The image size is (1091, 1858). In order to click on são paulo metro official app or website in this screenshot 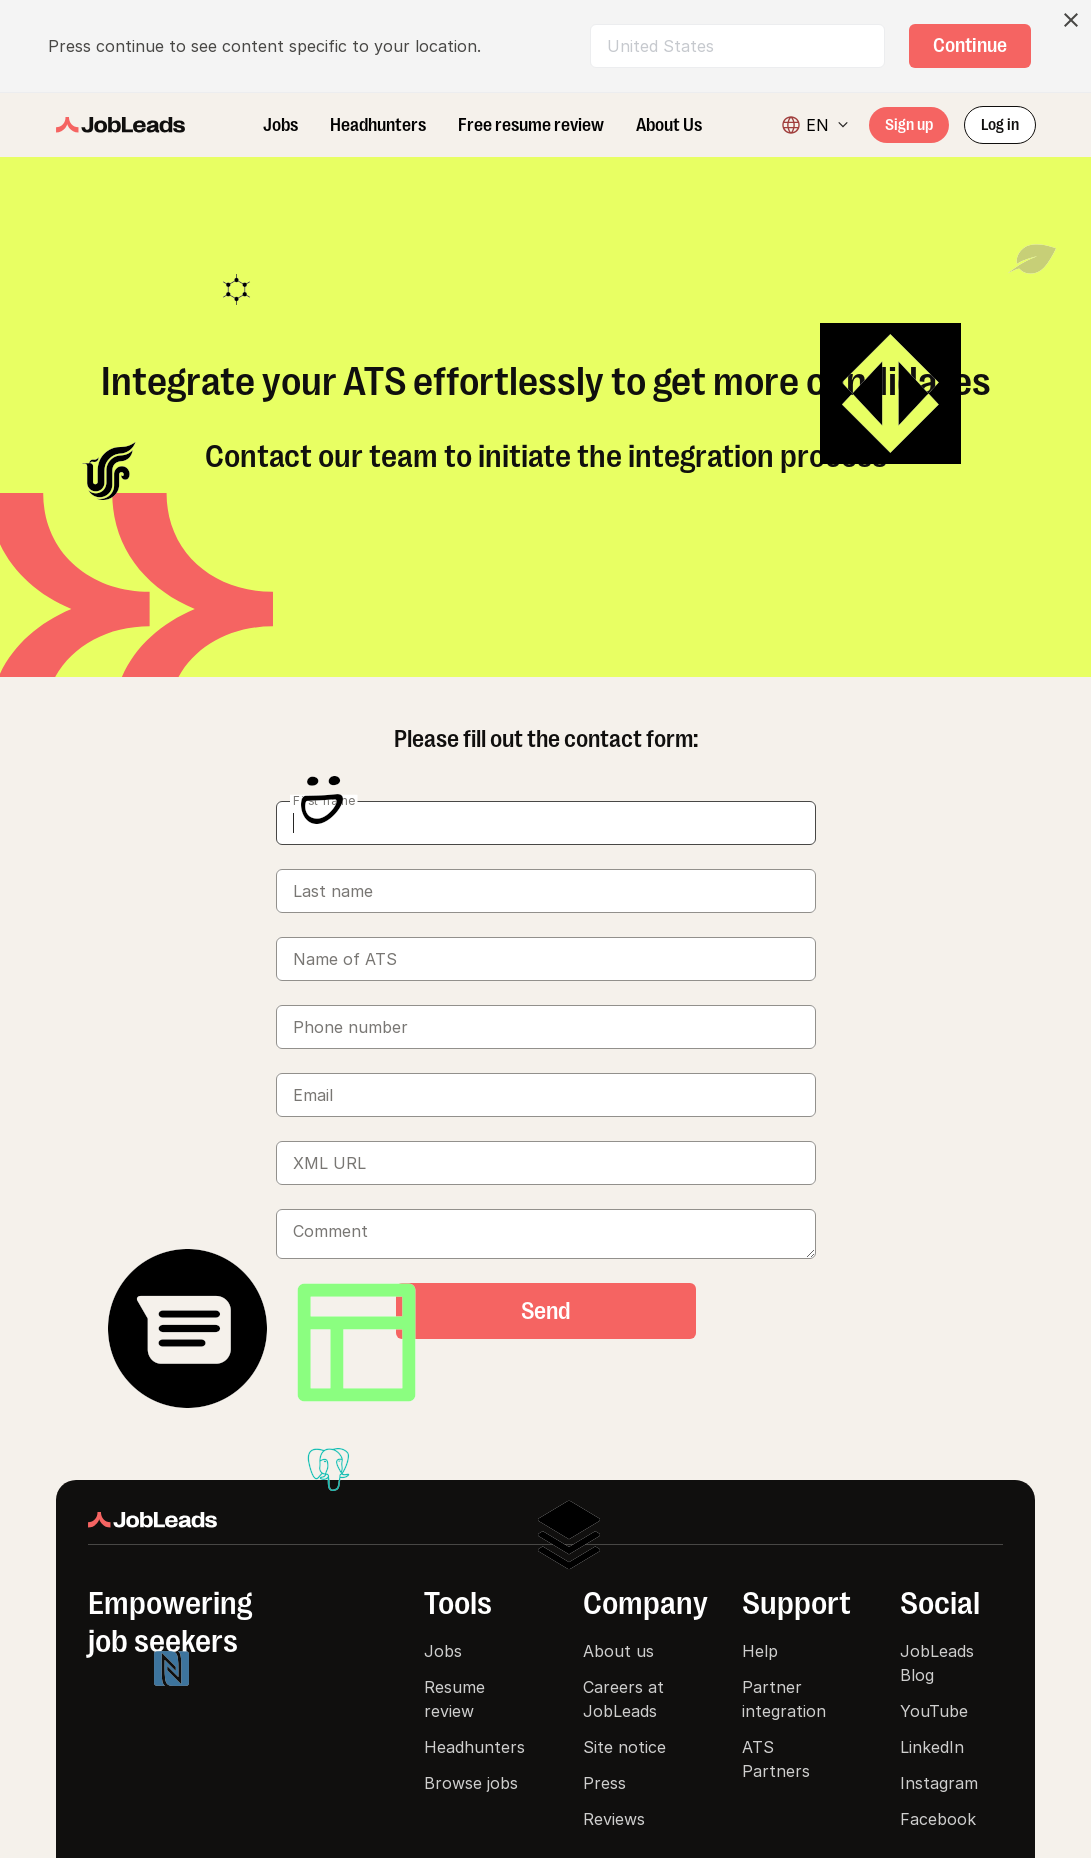, I will do `click(890, 393)`.